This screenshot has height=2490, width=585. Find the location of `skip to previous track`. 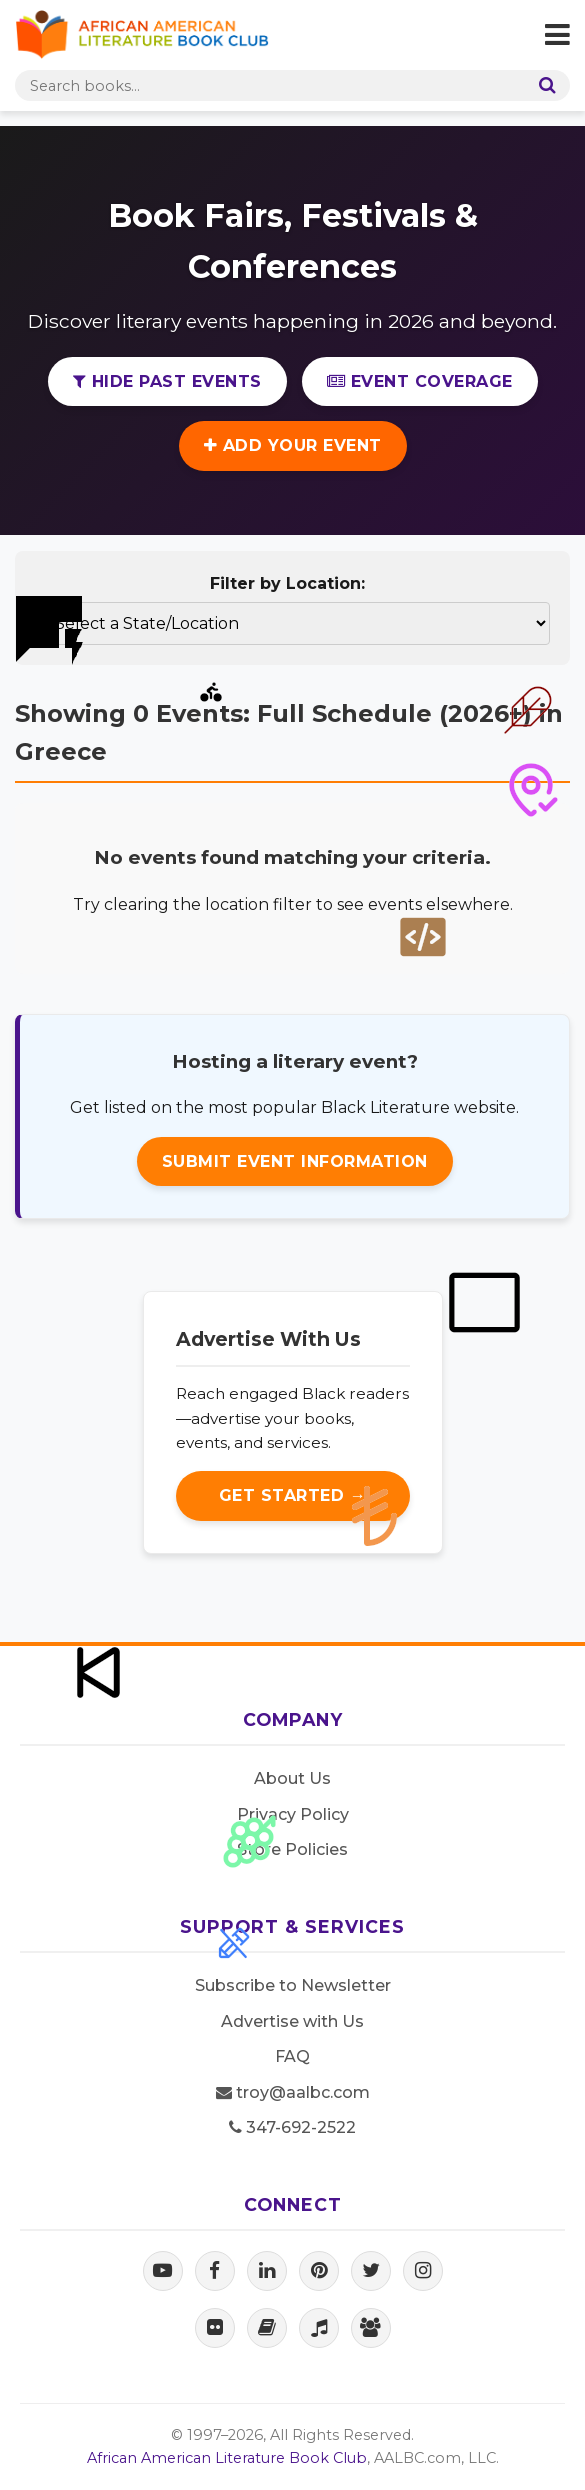

skip to previous track is located at coordinates (98, 1672).